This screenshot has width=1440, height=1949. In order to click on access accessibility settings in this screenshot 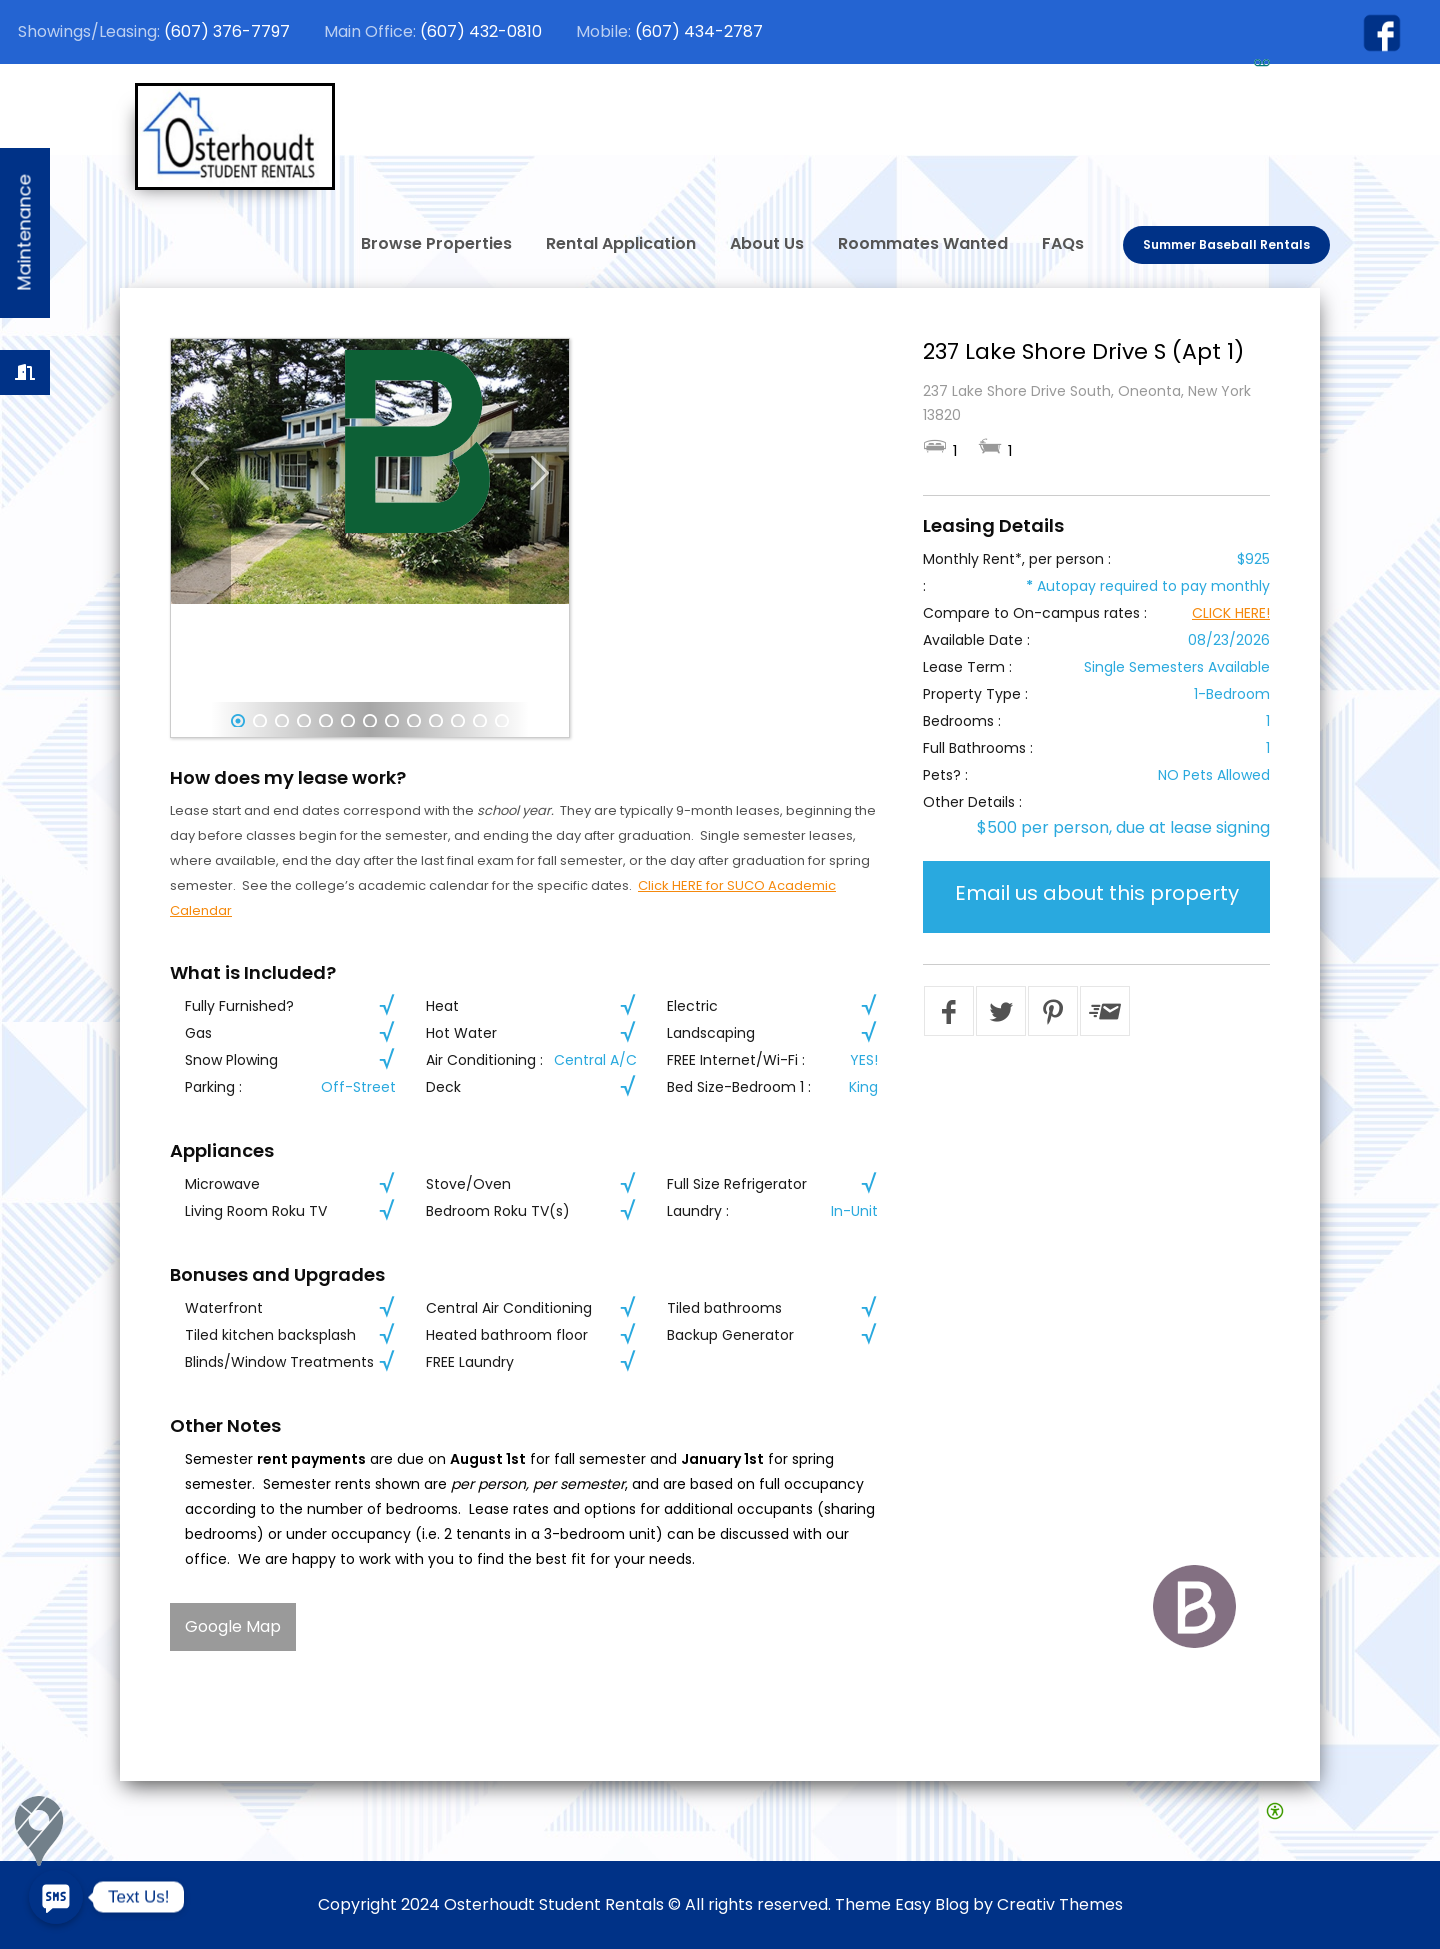, I will do `click(1275, 1811)`.